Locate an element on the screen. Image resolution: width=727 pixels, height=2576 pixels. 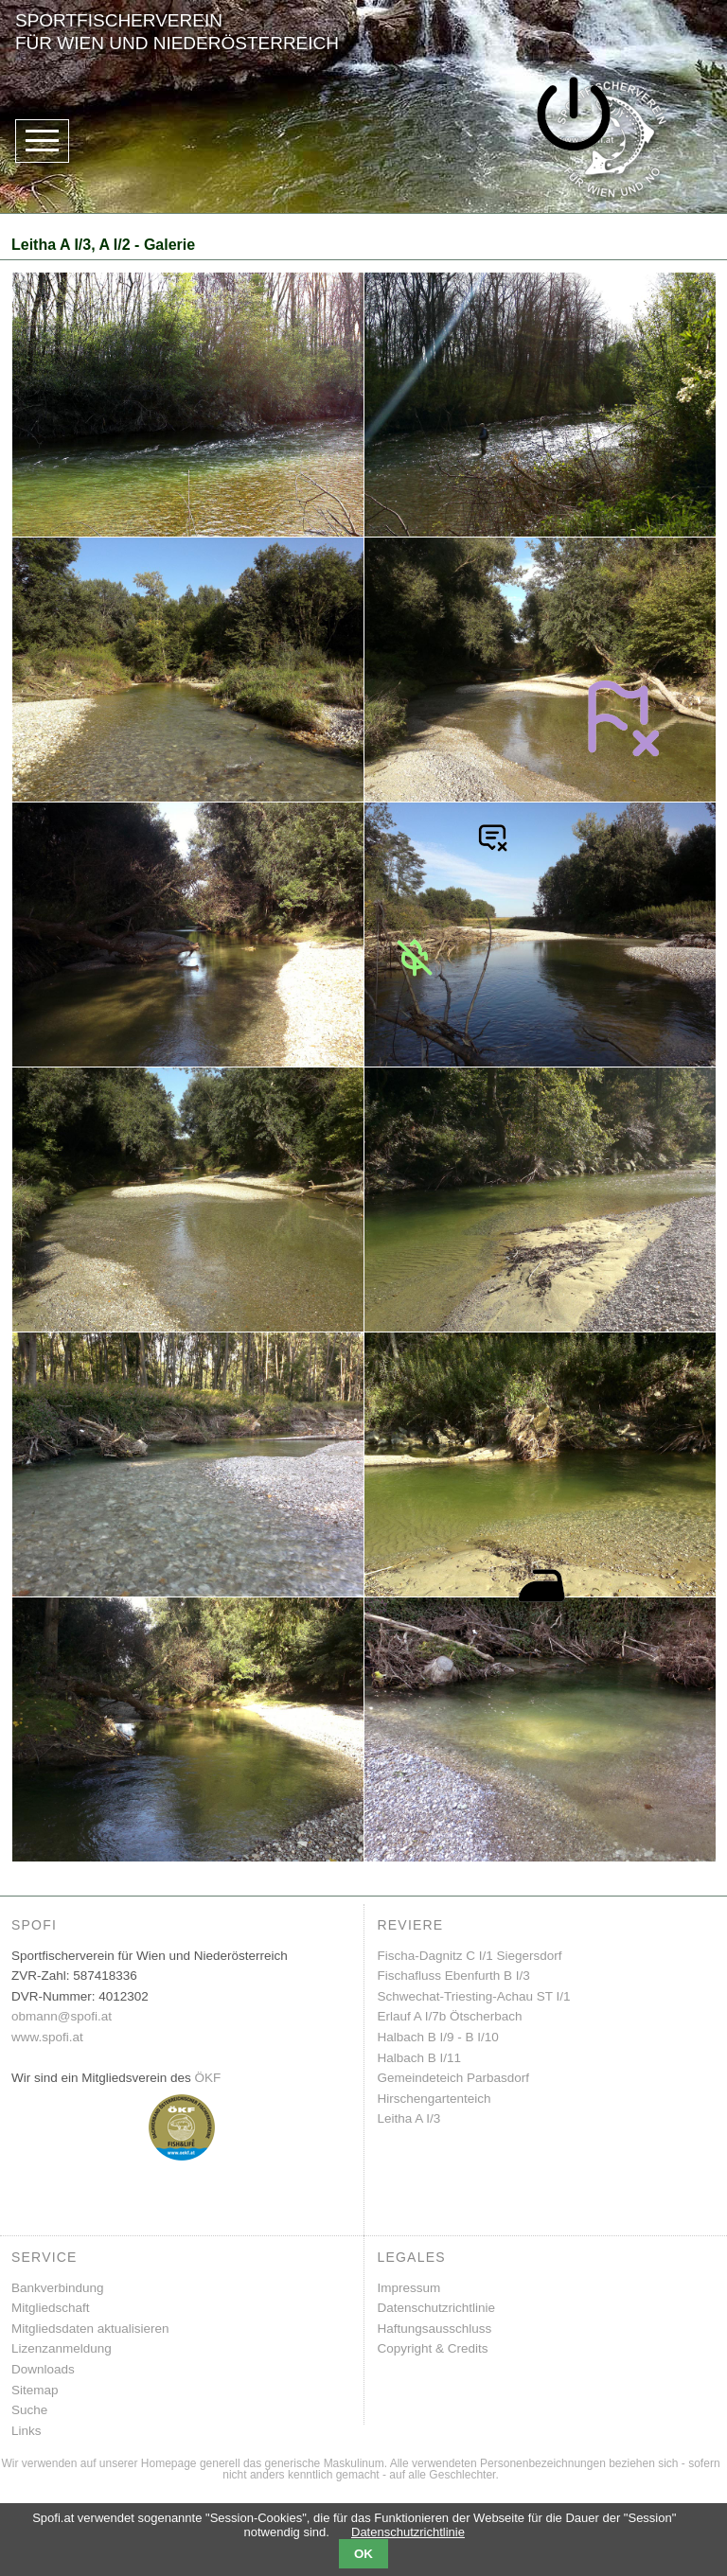
indicates gluten-free option or product is located at coordinates (415, 958).